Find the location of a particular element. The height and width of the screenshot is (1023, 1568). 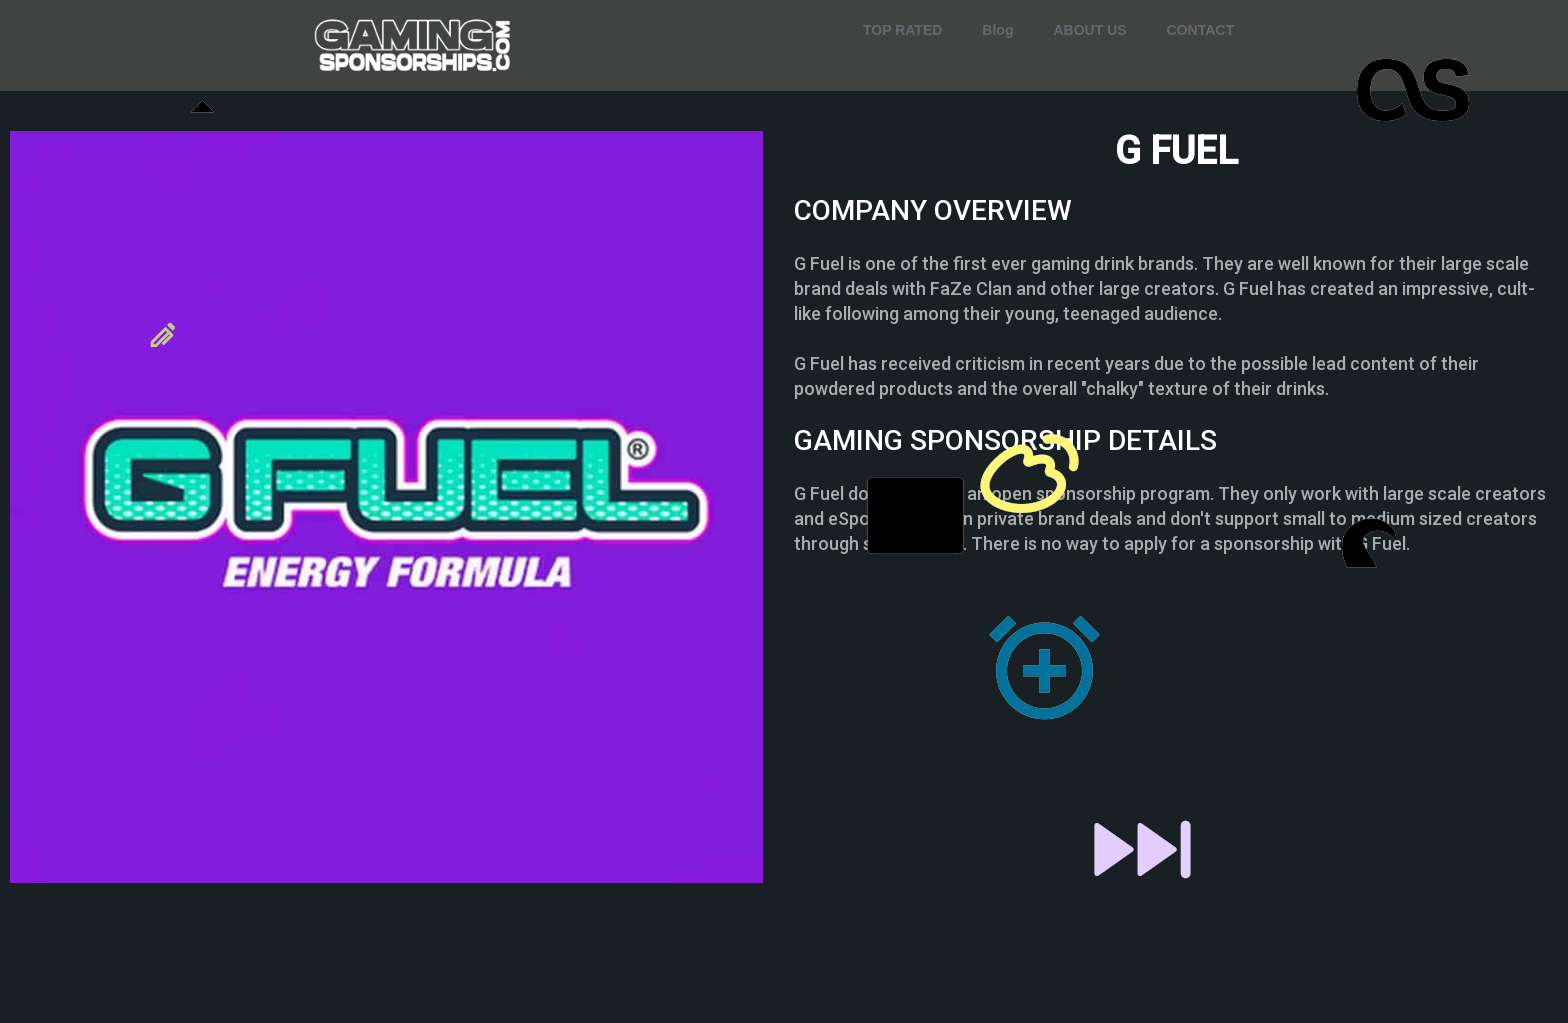

expand or show more content above is located at coordinates (202, 106).